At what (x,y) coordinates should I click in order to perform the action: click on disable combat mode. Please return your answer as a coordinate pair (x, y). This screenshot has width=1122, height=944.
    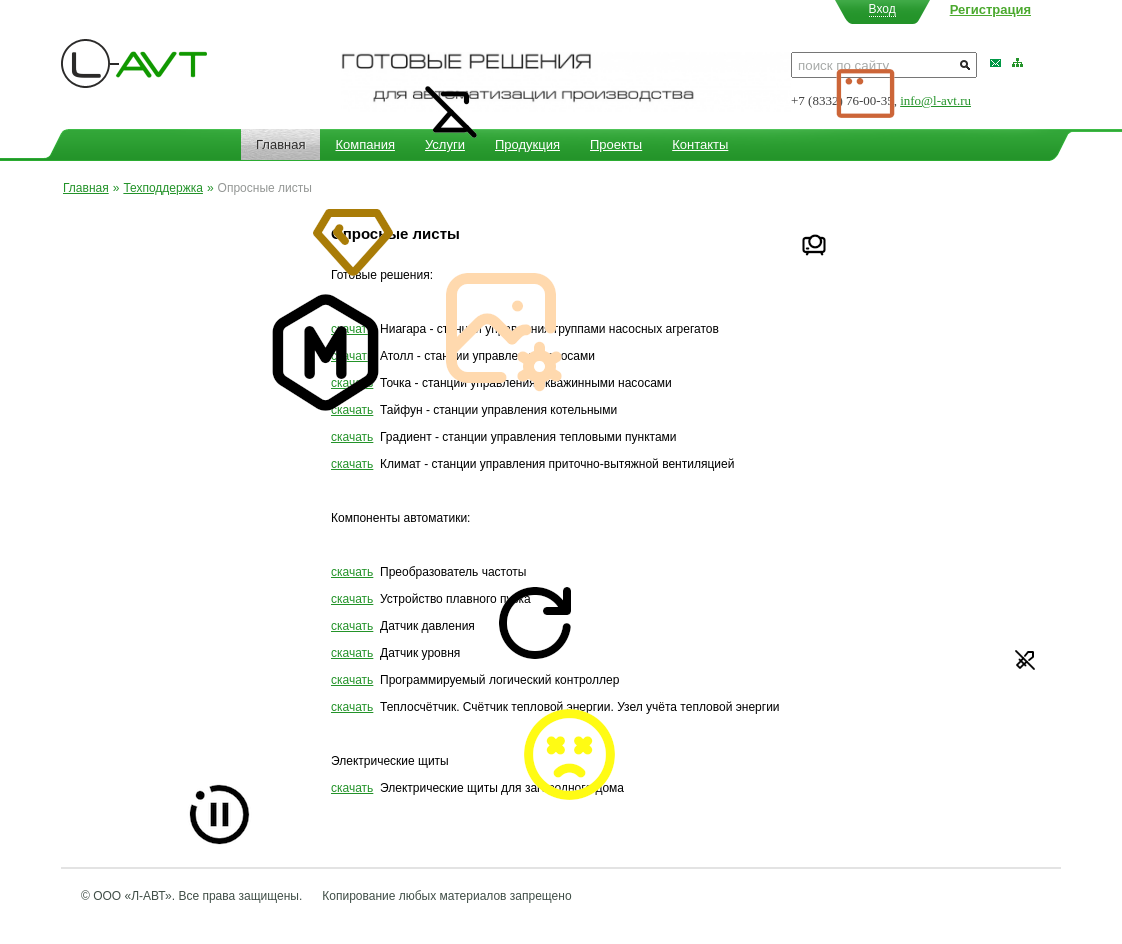
    Looking at the image, I should click on (1025, 660).